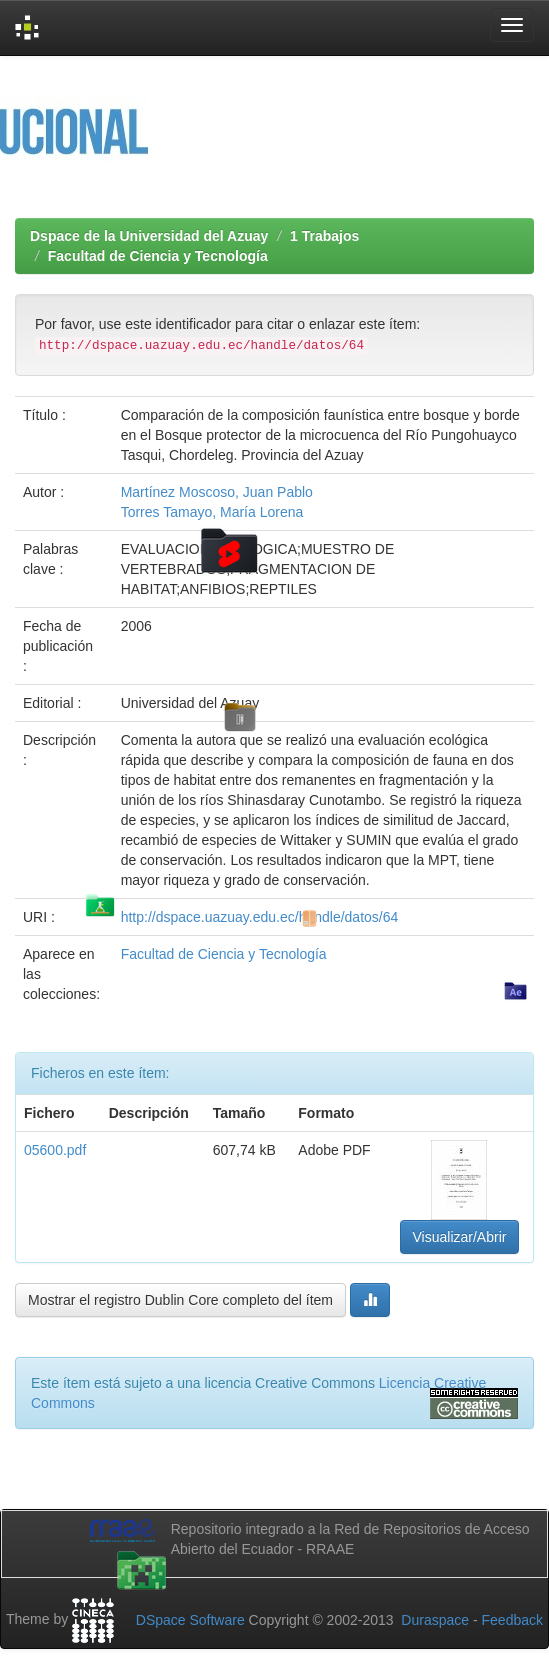 This screenshot has height=1669, width=549. I want to click on folder containing Adobe After Effects project files, so click(515, 991).